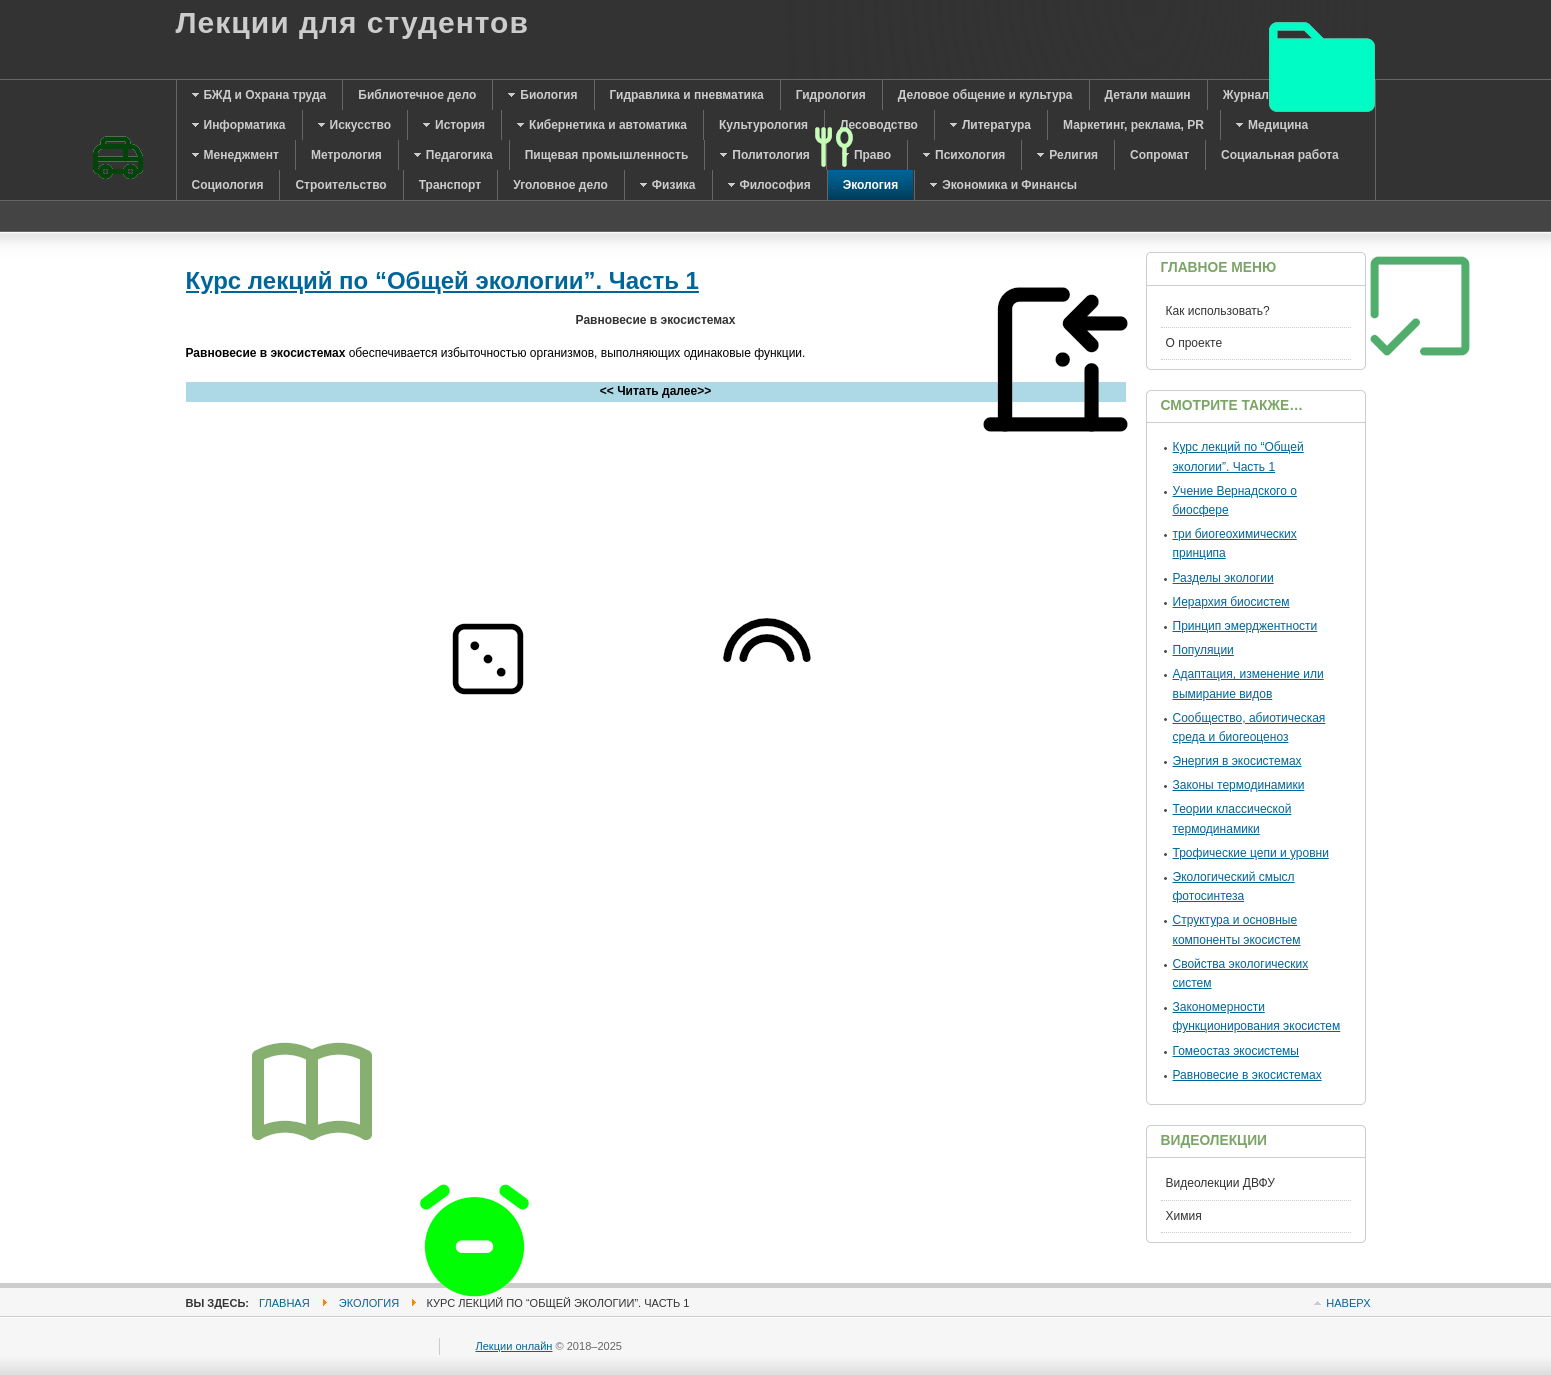 This screenshot has width=1551, height=1375. Describe the element at coordinates (1420, 306) in the screenshot. I see `mark task as complete` at that location.